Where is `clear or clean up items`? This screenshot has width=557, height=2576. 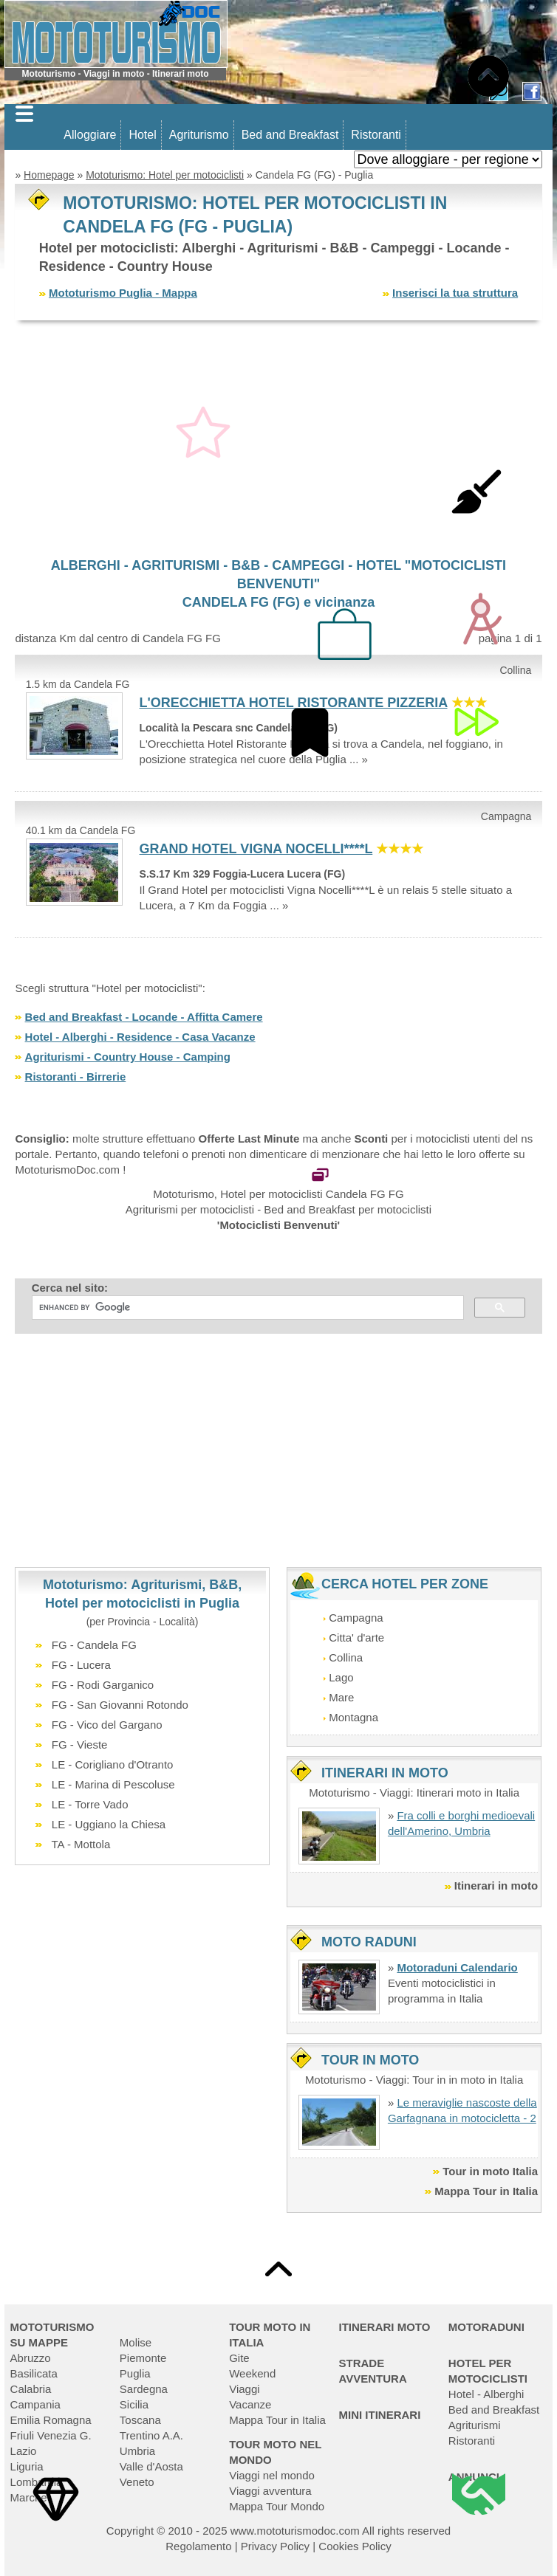 clear or clean up items is located at coordinates (476, 492).